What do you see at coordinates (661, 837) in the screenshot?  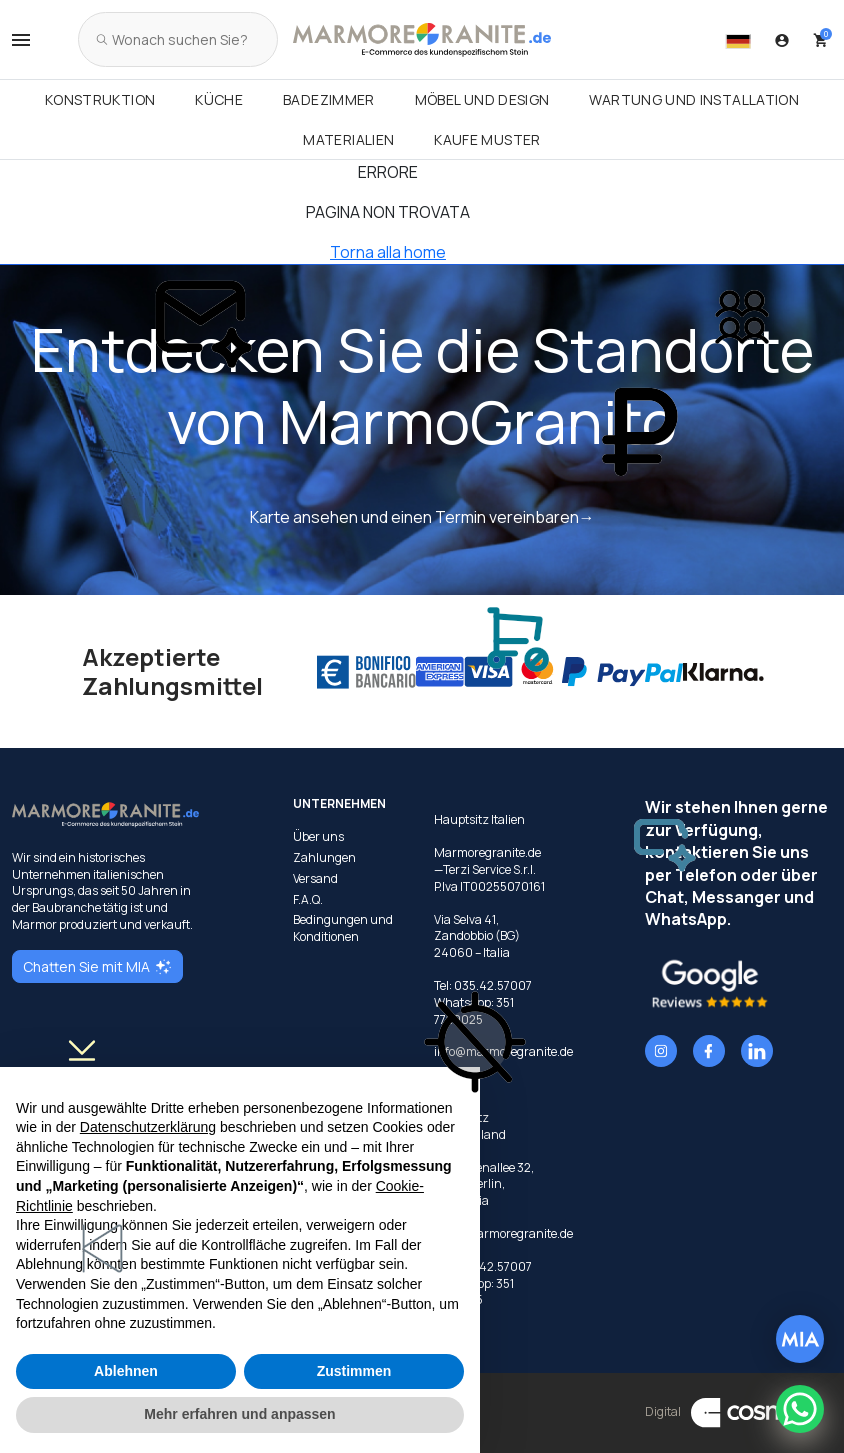 I see `battery charging with quick charge or boost mode` at bounding box center [661, 837].